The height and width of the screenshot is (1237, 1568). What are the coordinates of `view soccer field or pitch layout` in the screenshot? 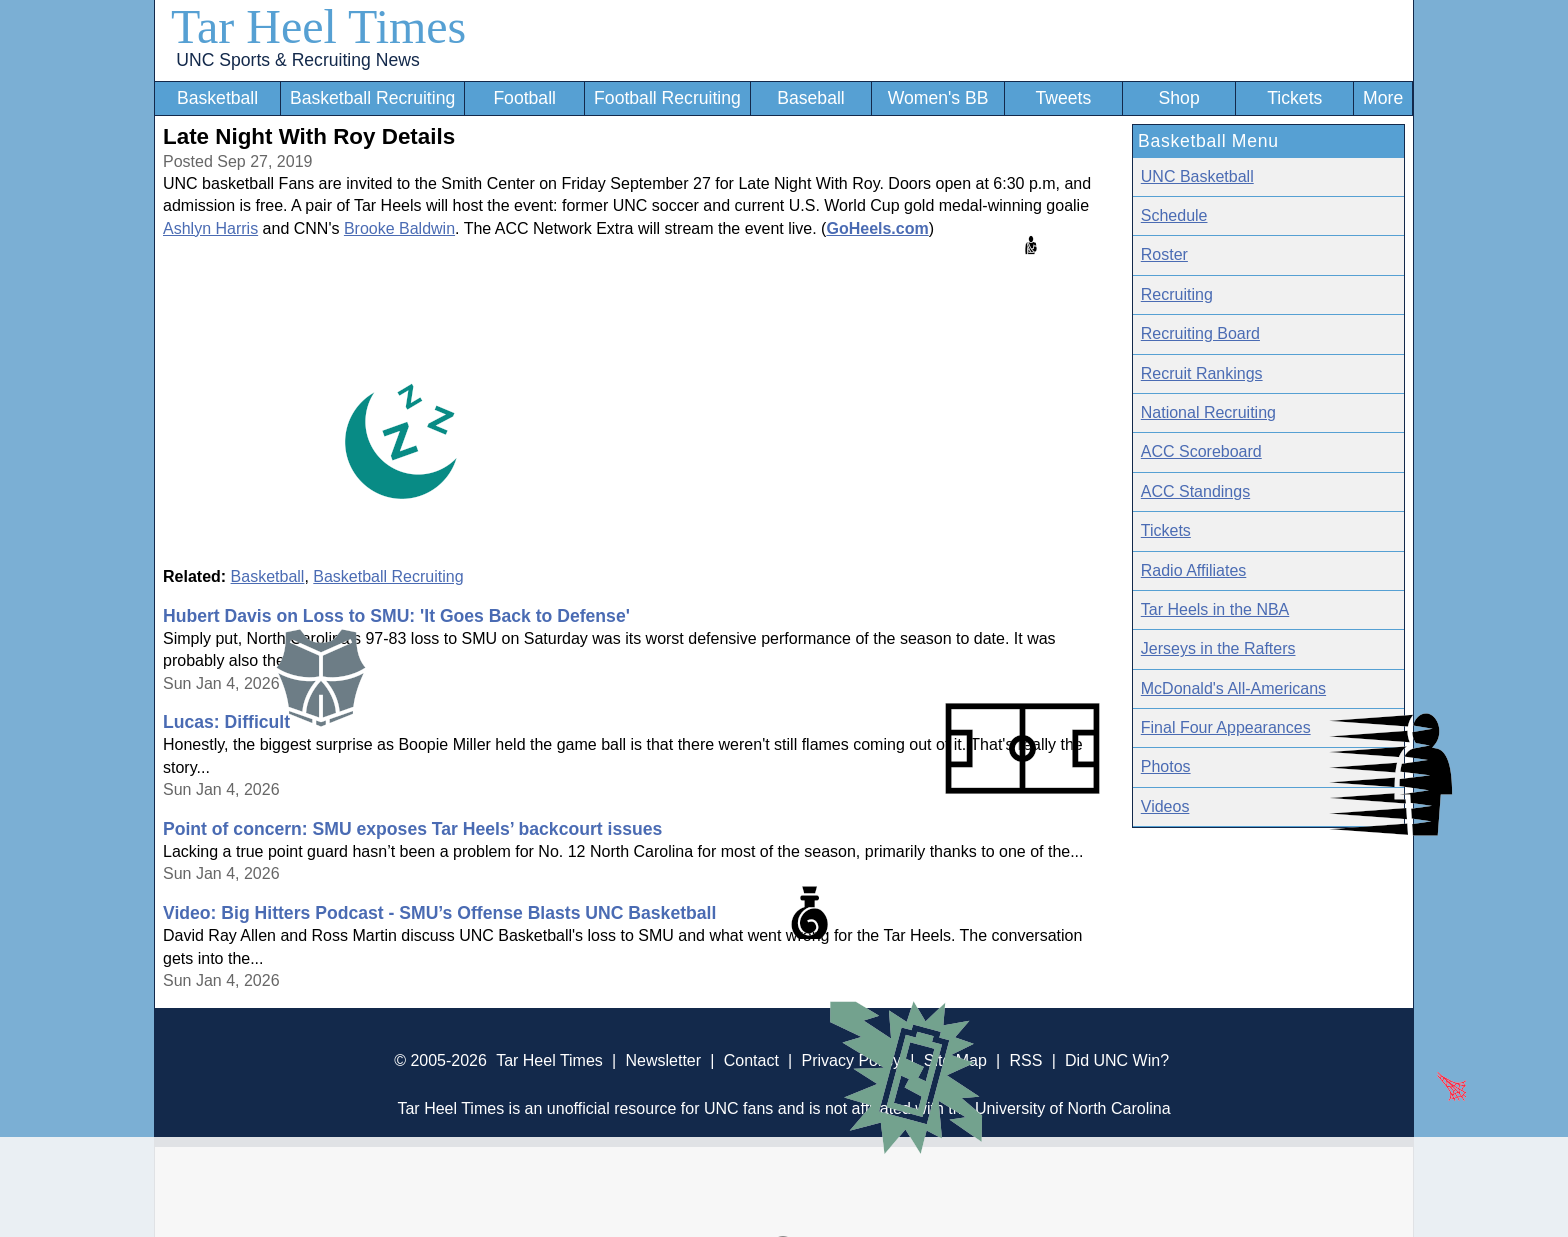 It's located at (1022, 748).